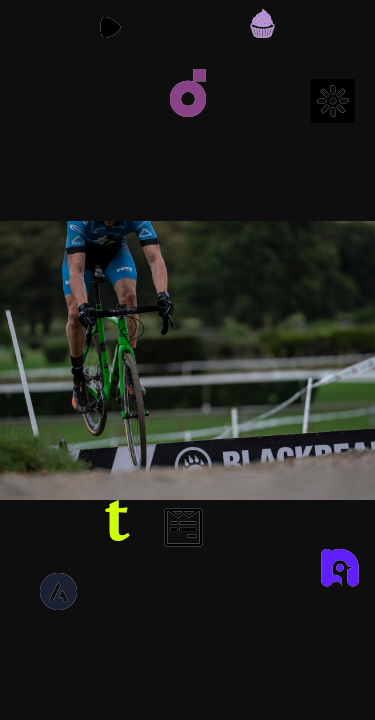 The height and width of the screenshot is (720, 375). I want to click on WPForms plugin logo, so click(183, 527).